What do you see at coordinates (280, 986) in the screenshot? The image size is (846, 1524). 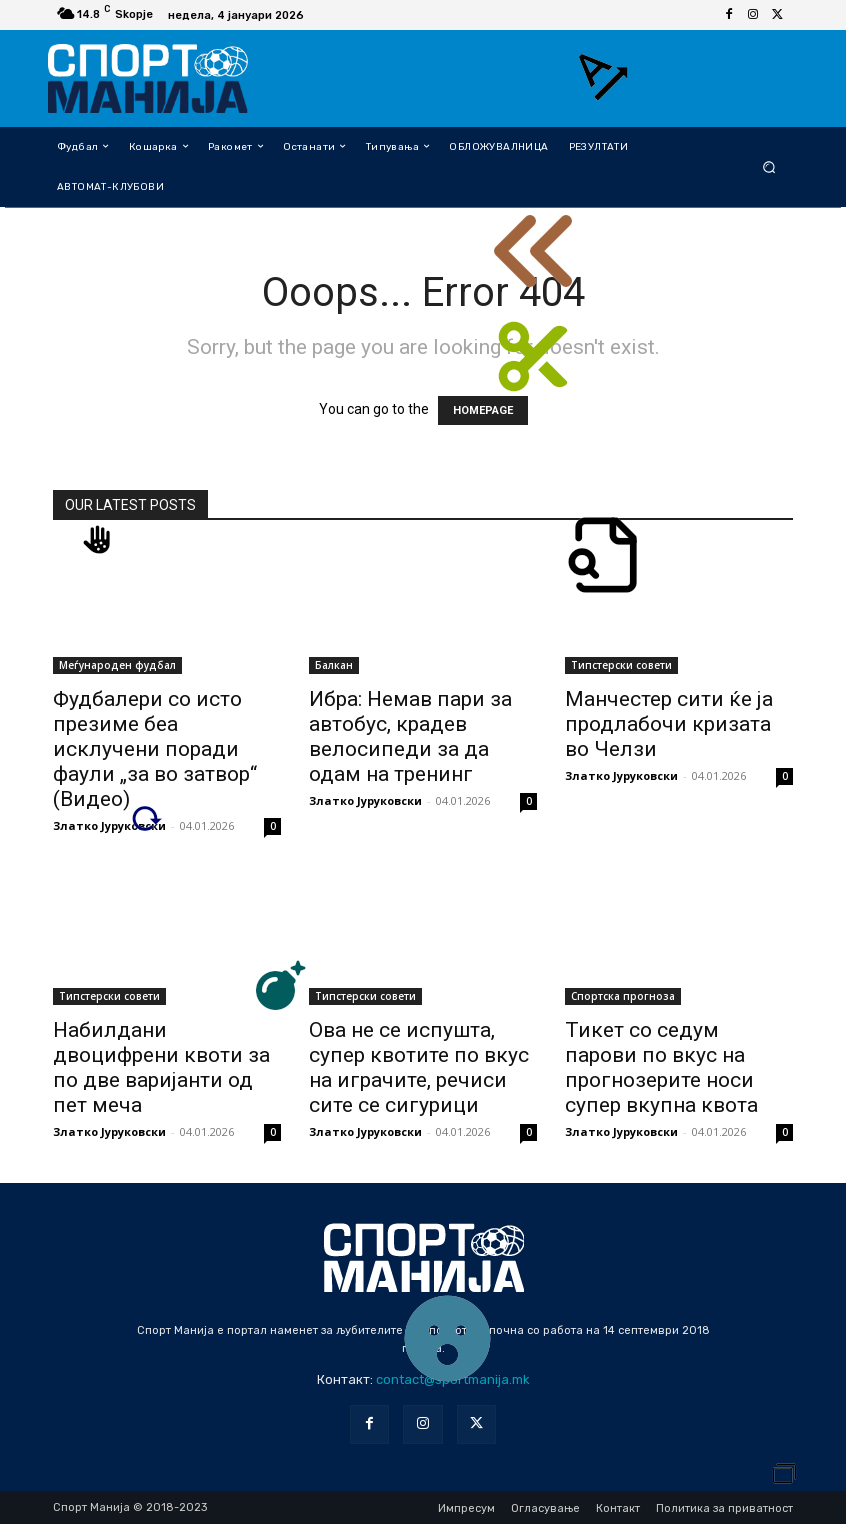 I see `indicates a destructive or irreversible action` at bounding box center [280, 986].